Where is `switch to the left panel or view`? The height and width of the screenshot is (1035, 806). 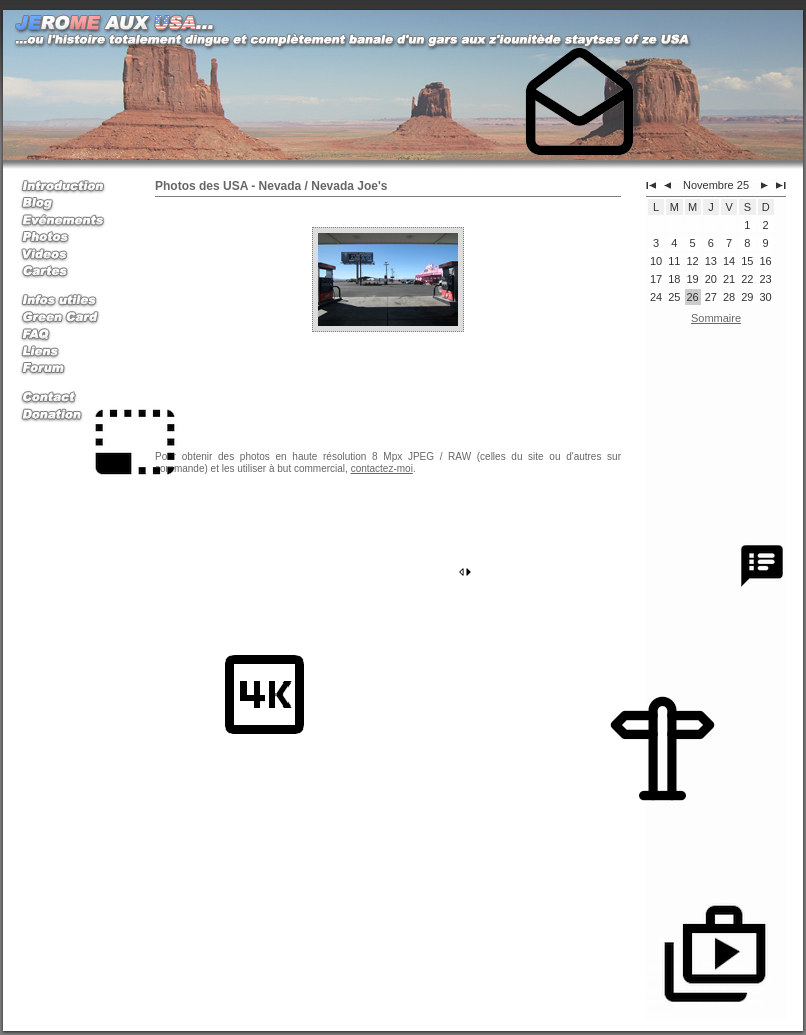 switch to the left panel or view is located at coordinates (465, 572).